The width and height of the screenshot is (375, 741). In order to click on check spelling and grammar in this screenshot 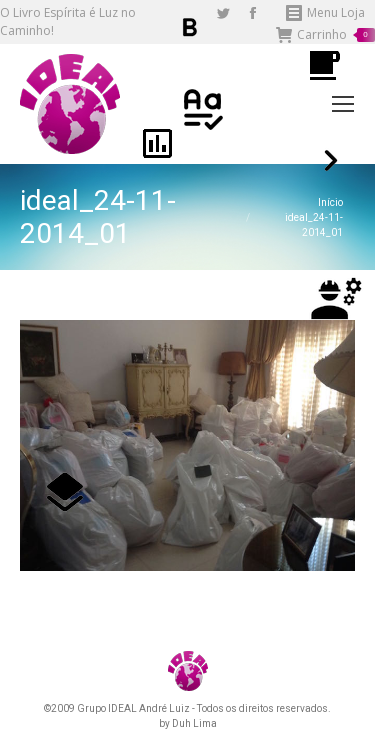, I will do `click(202, 107)`.